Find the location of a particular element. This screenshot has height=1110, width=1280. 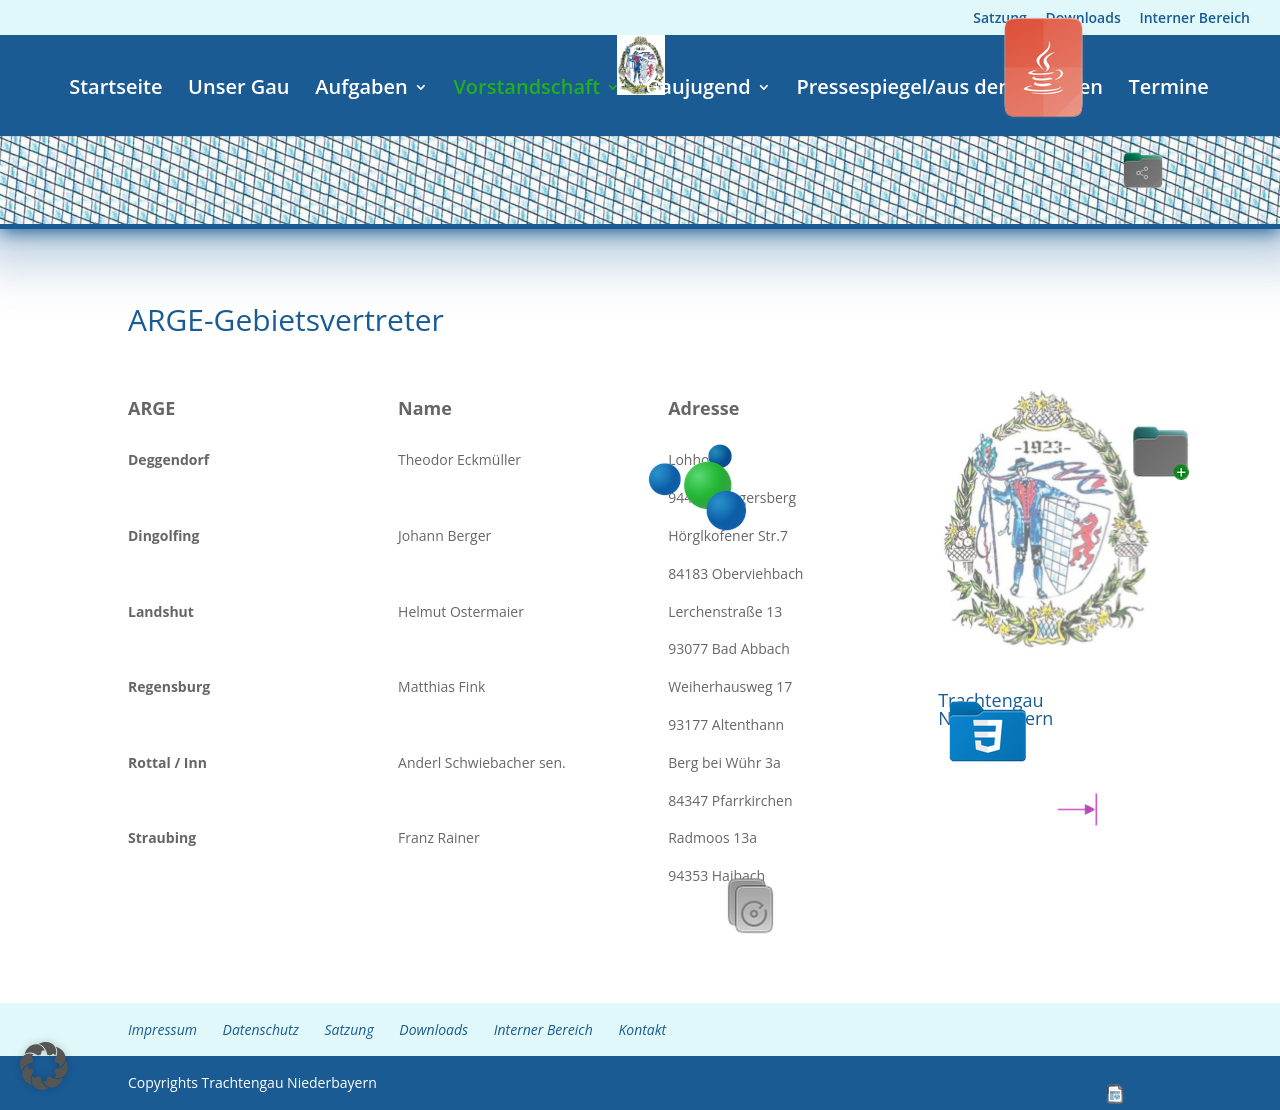

open a web template document file is located at coordinates (1115, 1094).